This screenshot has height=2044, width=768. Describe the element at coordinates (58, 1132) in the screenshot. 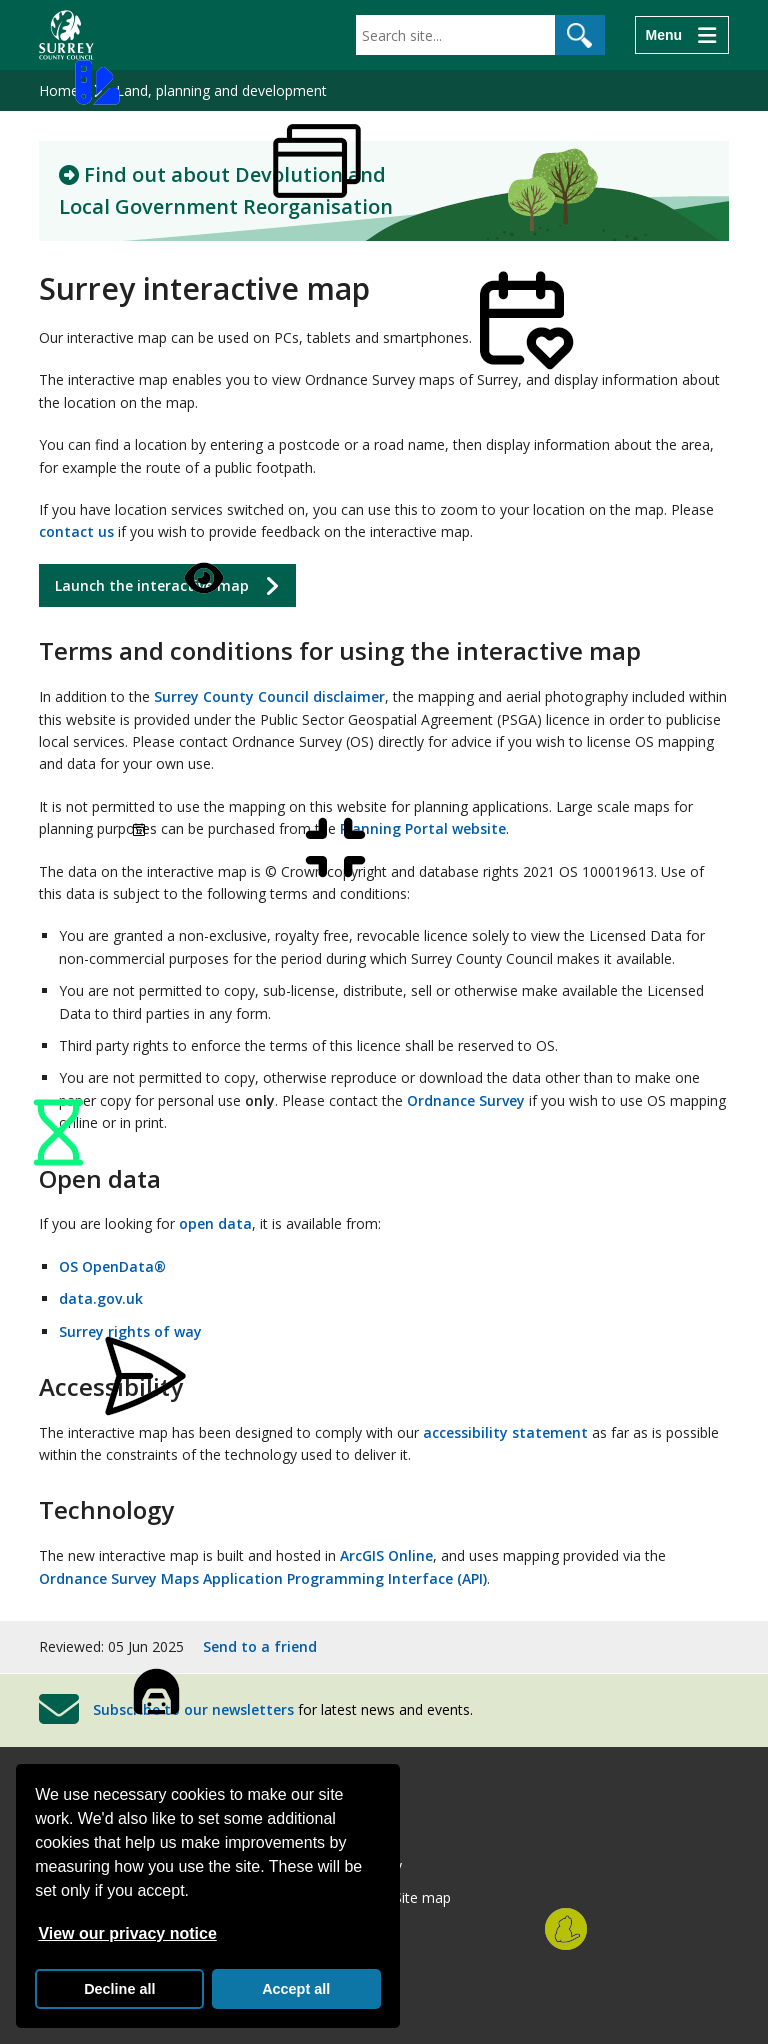

I see `indicates loading or processing in progress` at that location.